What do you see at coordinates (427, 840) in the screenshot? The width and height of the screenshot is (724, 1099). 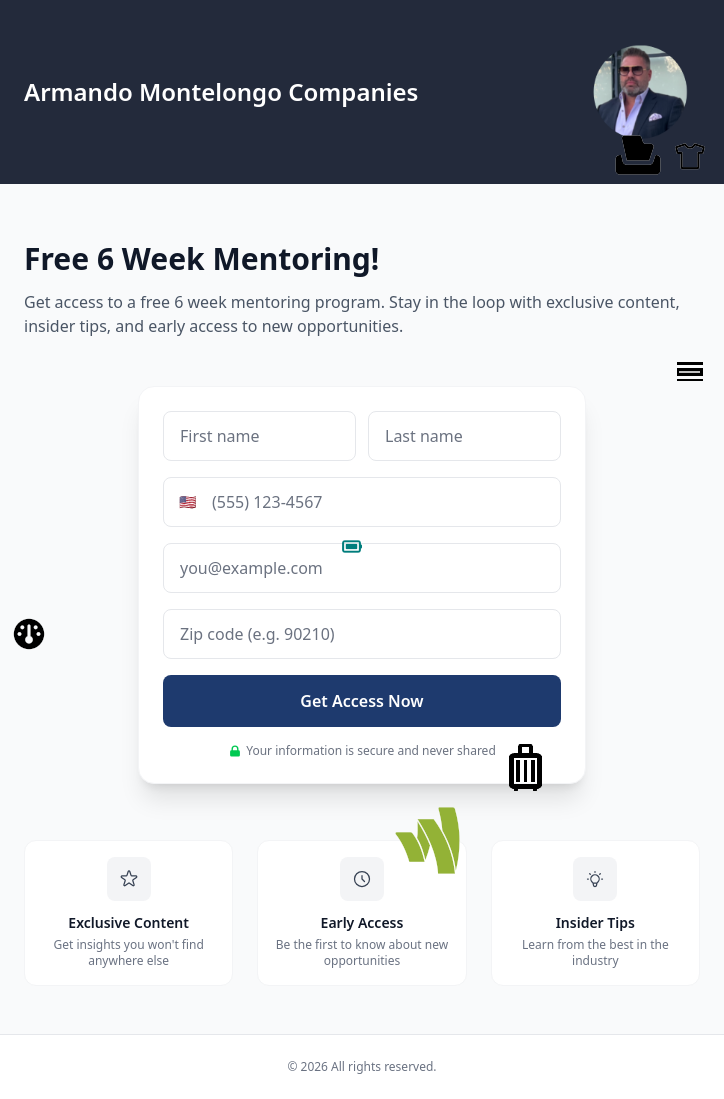 I see `access google wallet for payments` at bounding box center [427, 840].